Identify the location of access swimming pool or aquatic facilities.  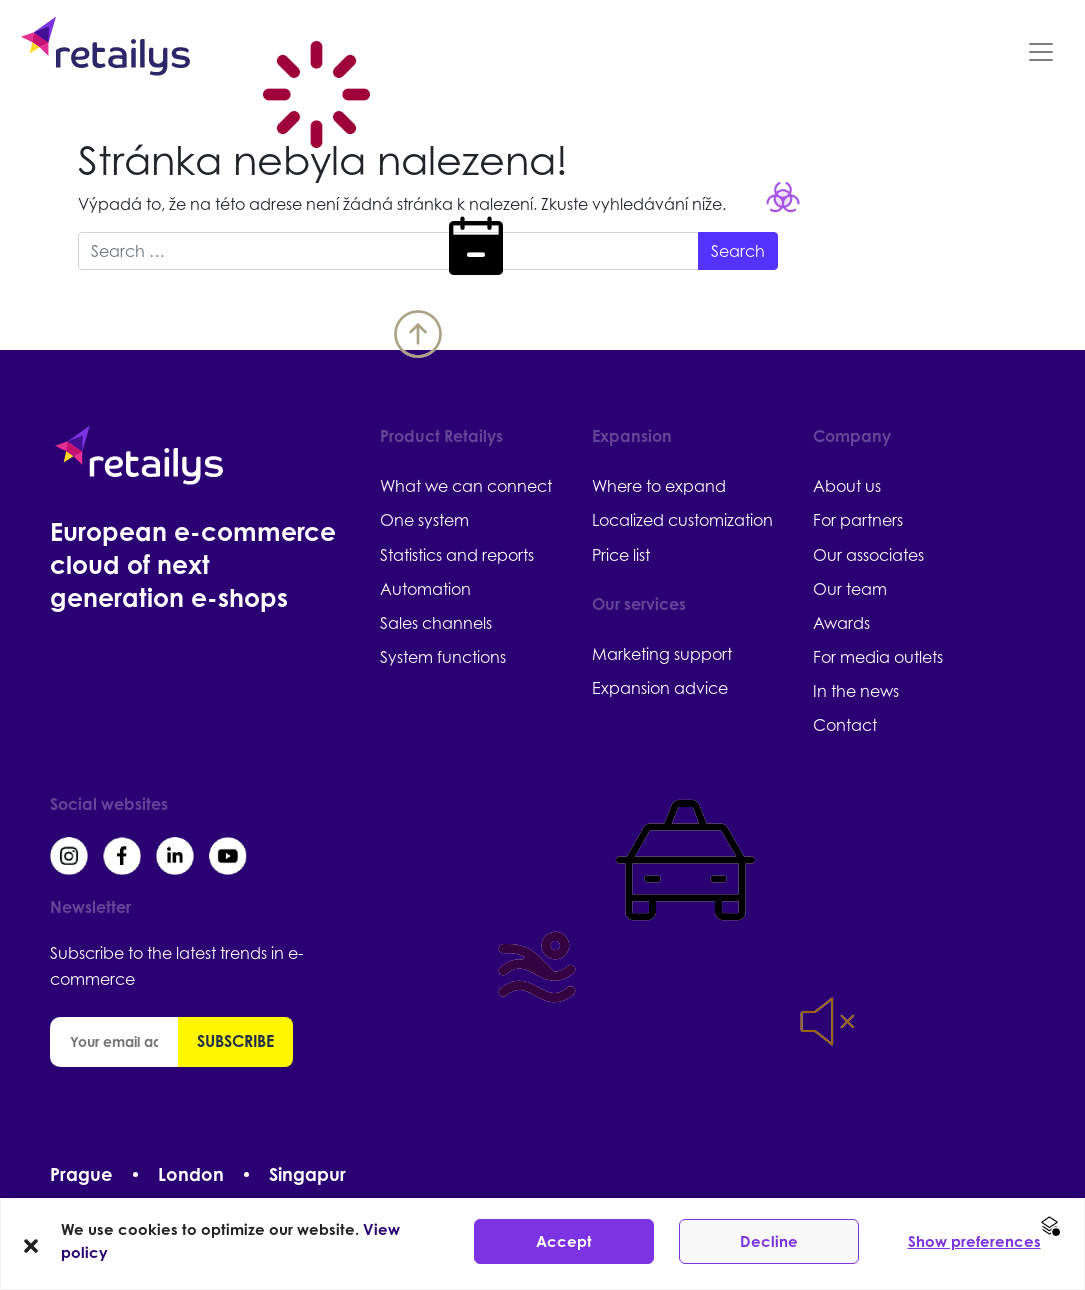
(537, 967).